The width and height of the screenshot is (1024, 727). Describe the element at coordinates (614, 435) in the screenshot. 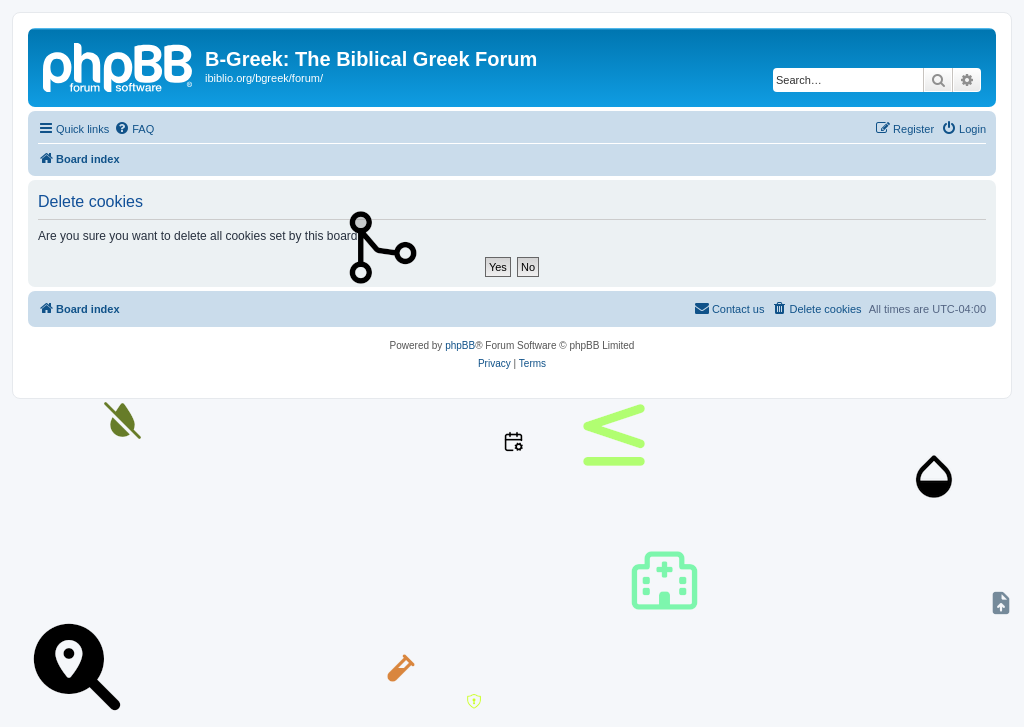

I see `less than or equal to comparison operator` at that location.